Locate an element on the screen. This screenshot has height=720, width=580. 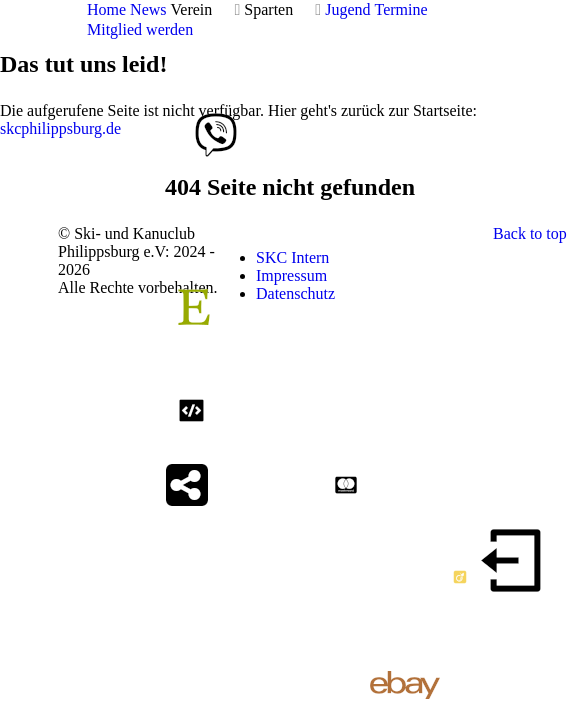
pay with mastercard is located at coordinates (346, 485).